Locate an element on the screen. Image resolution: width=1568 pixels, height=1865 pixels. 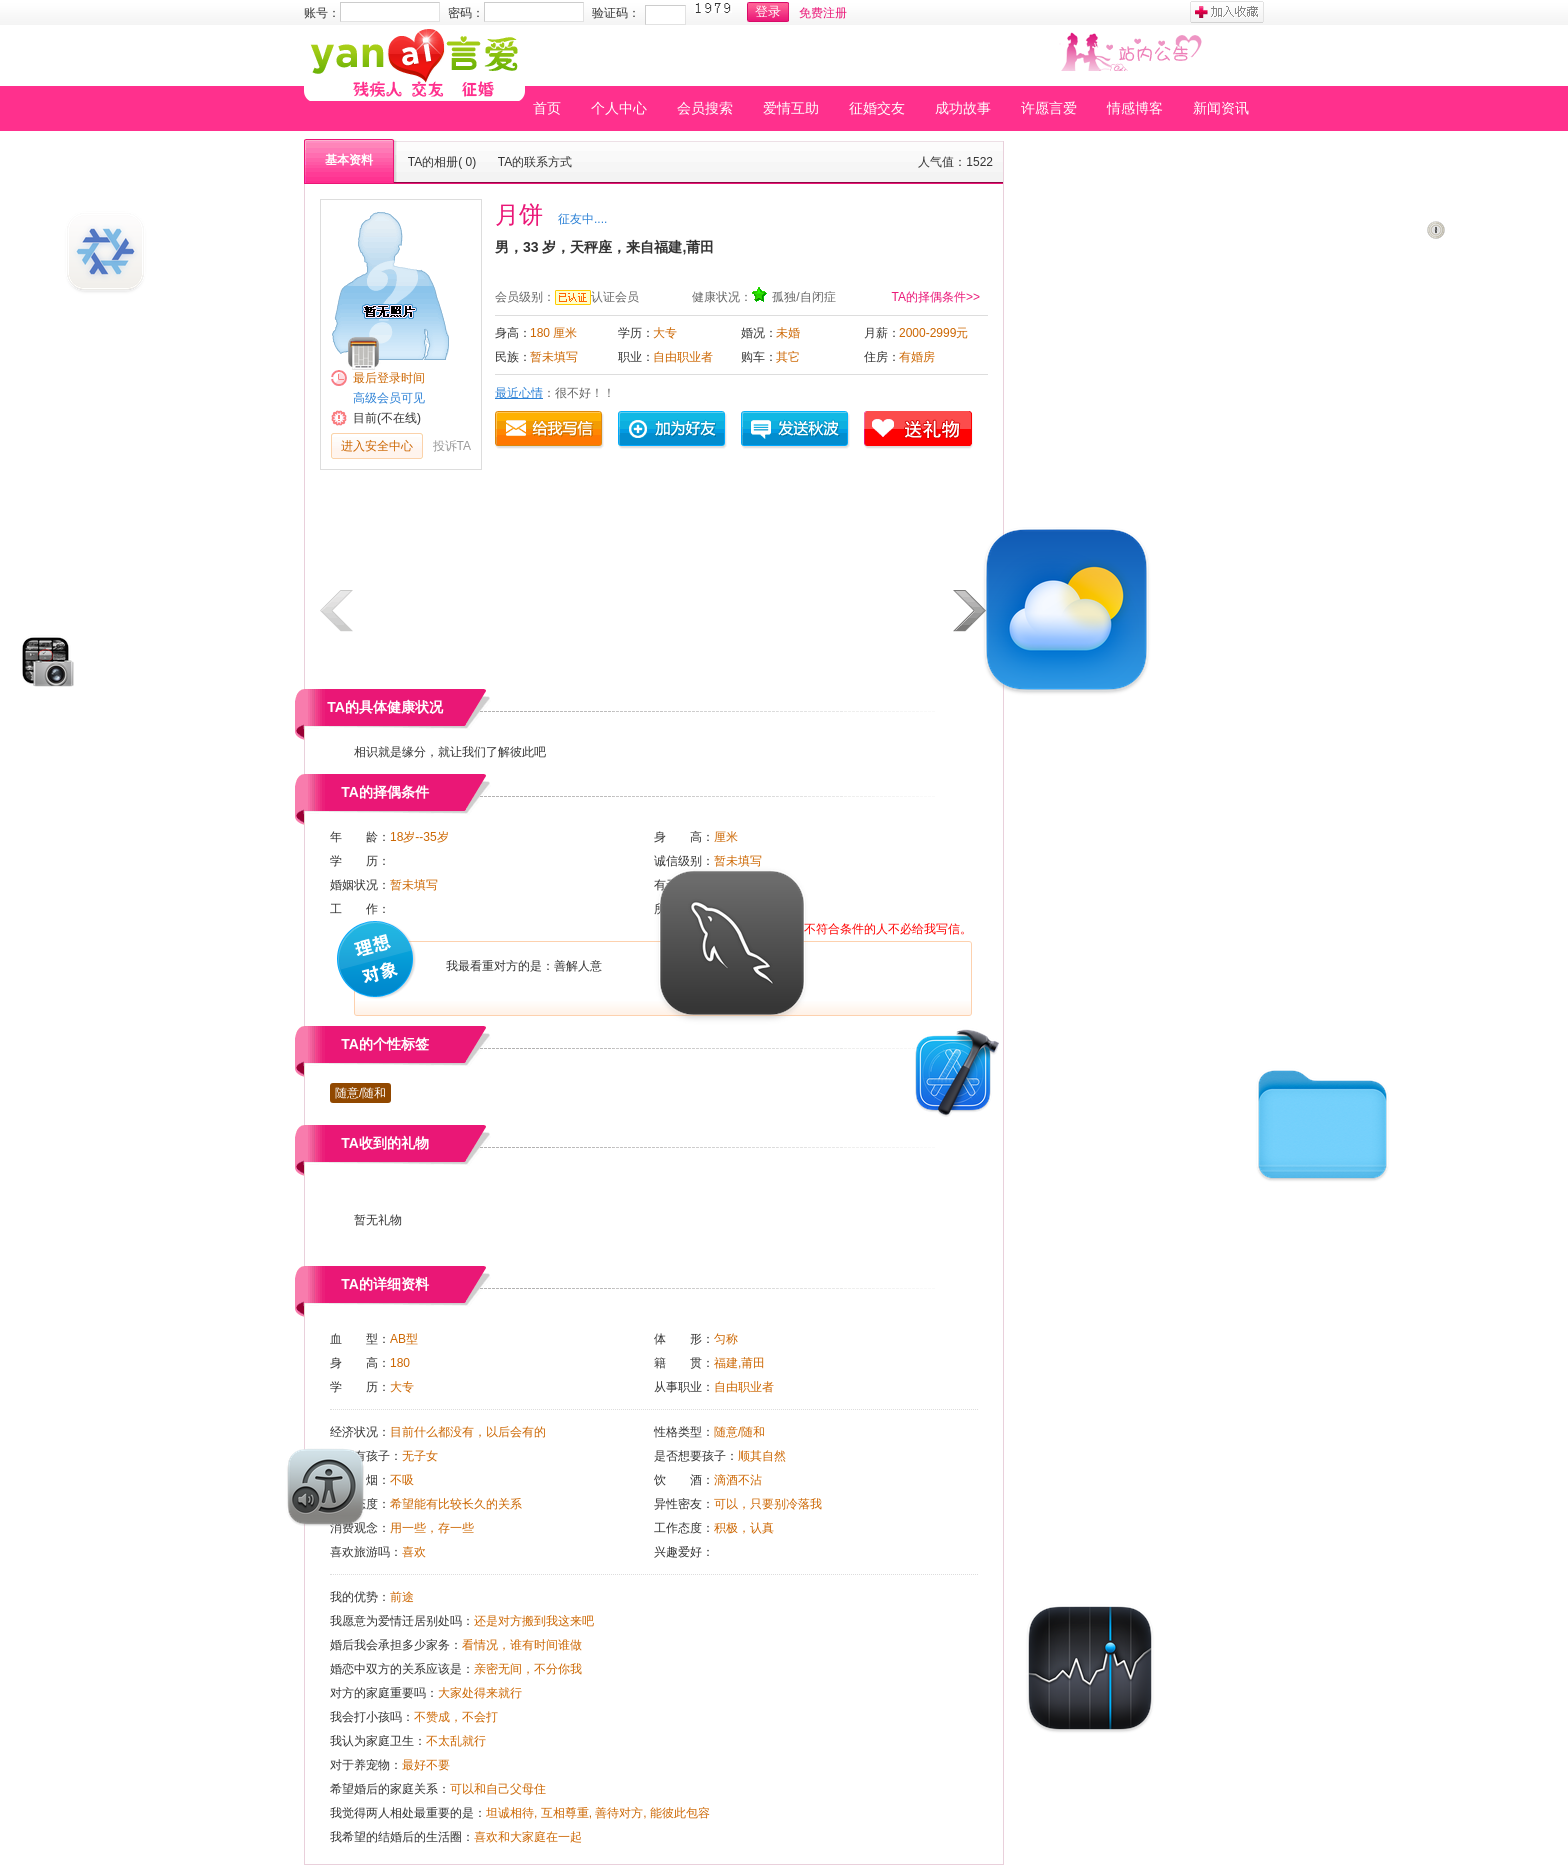
open Xcode development environment is located at coordinates (953, 1073).